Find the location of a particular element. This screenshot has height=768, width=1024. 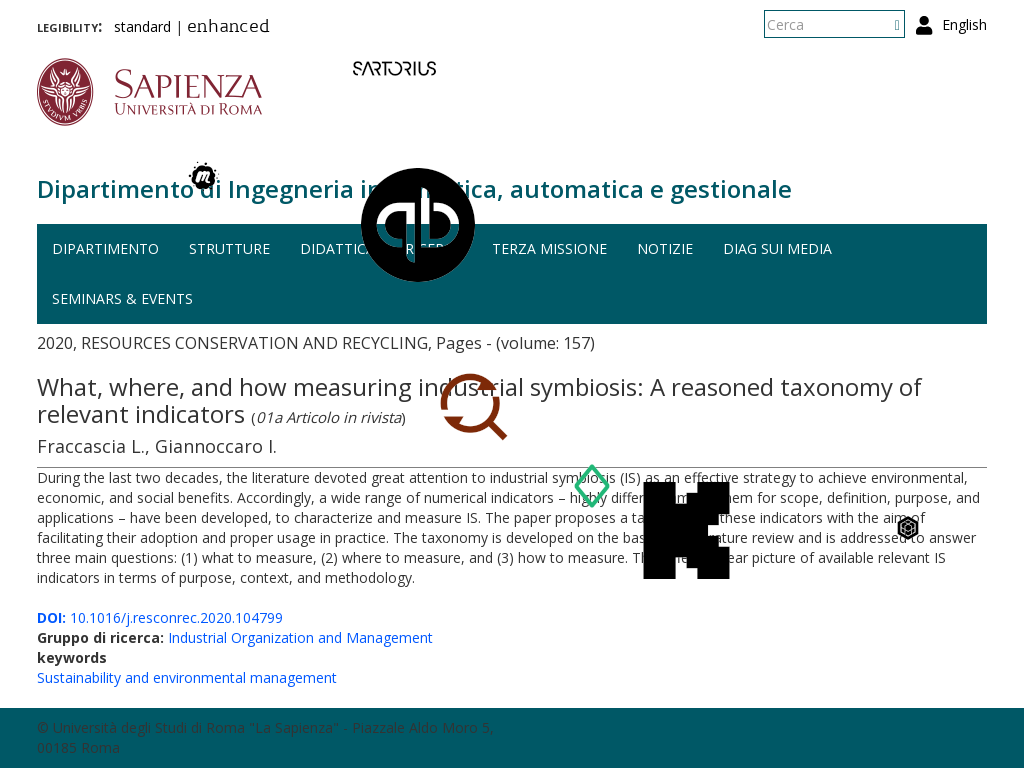

open the Kick streaming app is located at coordinates (686, 530).